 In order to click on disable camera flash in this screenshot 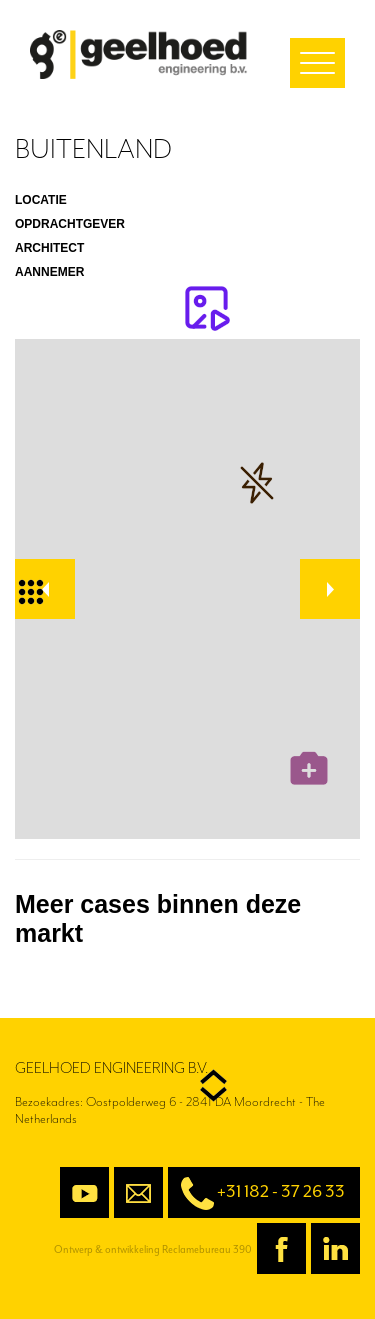, I will do `click(257, 483)`.